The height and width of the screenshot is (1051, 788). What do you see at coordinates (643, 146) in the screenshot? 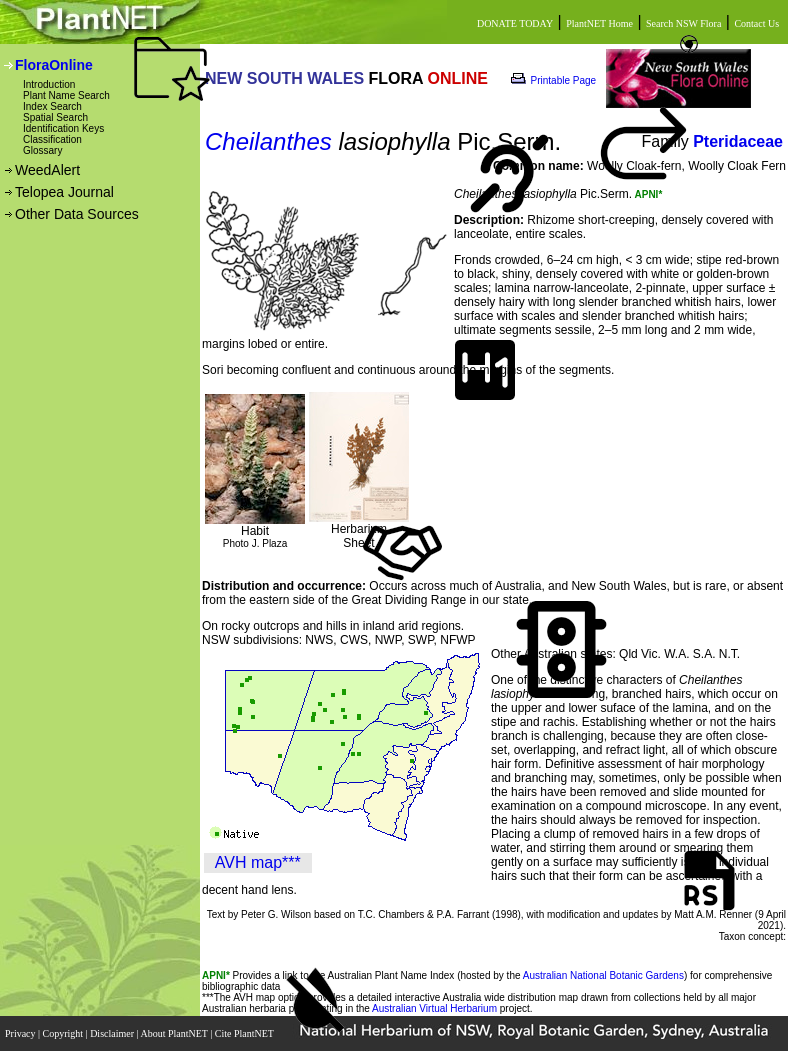
I see `redo last action` at bounding box center [643, 146].